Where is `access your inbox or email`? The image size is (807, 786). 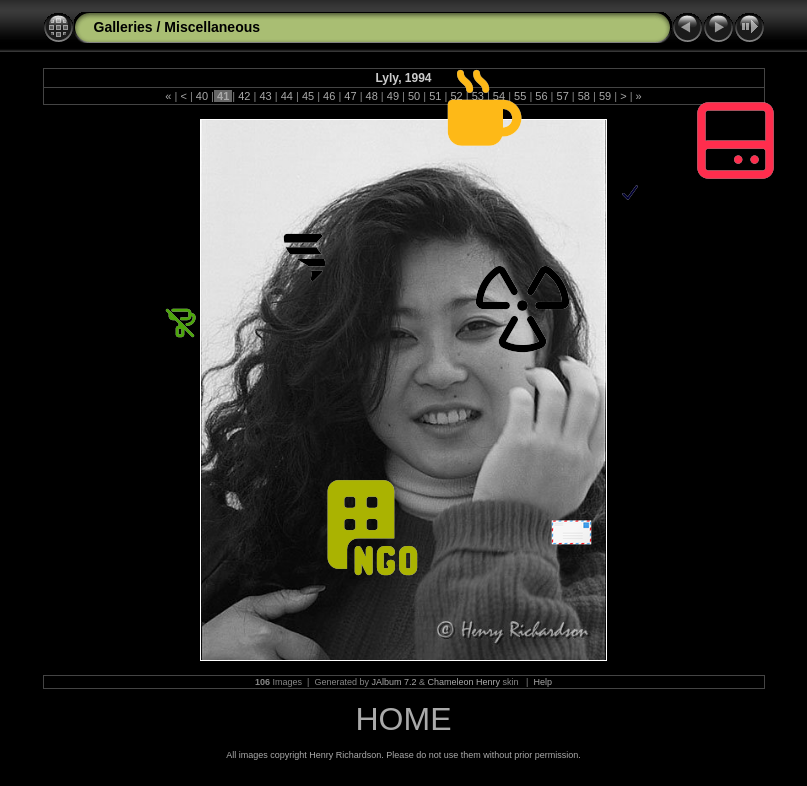
access your inbox or email is located at coordinates (571, 532).